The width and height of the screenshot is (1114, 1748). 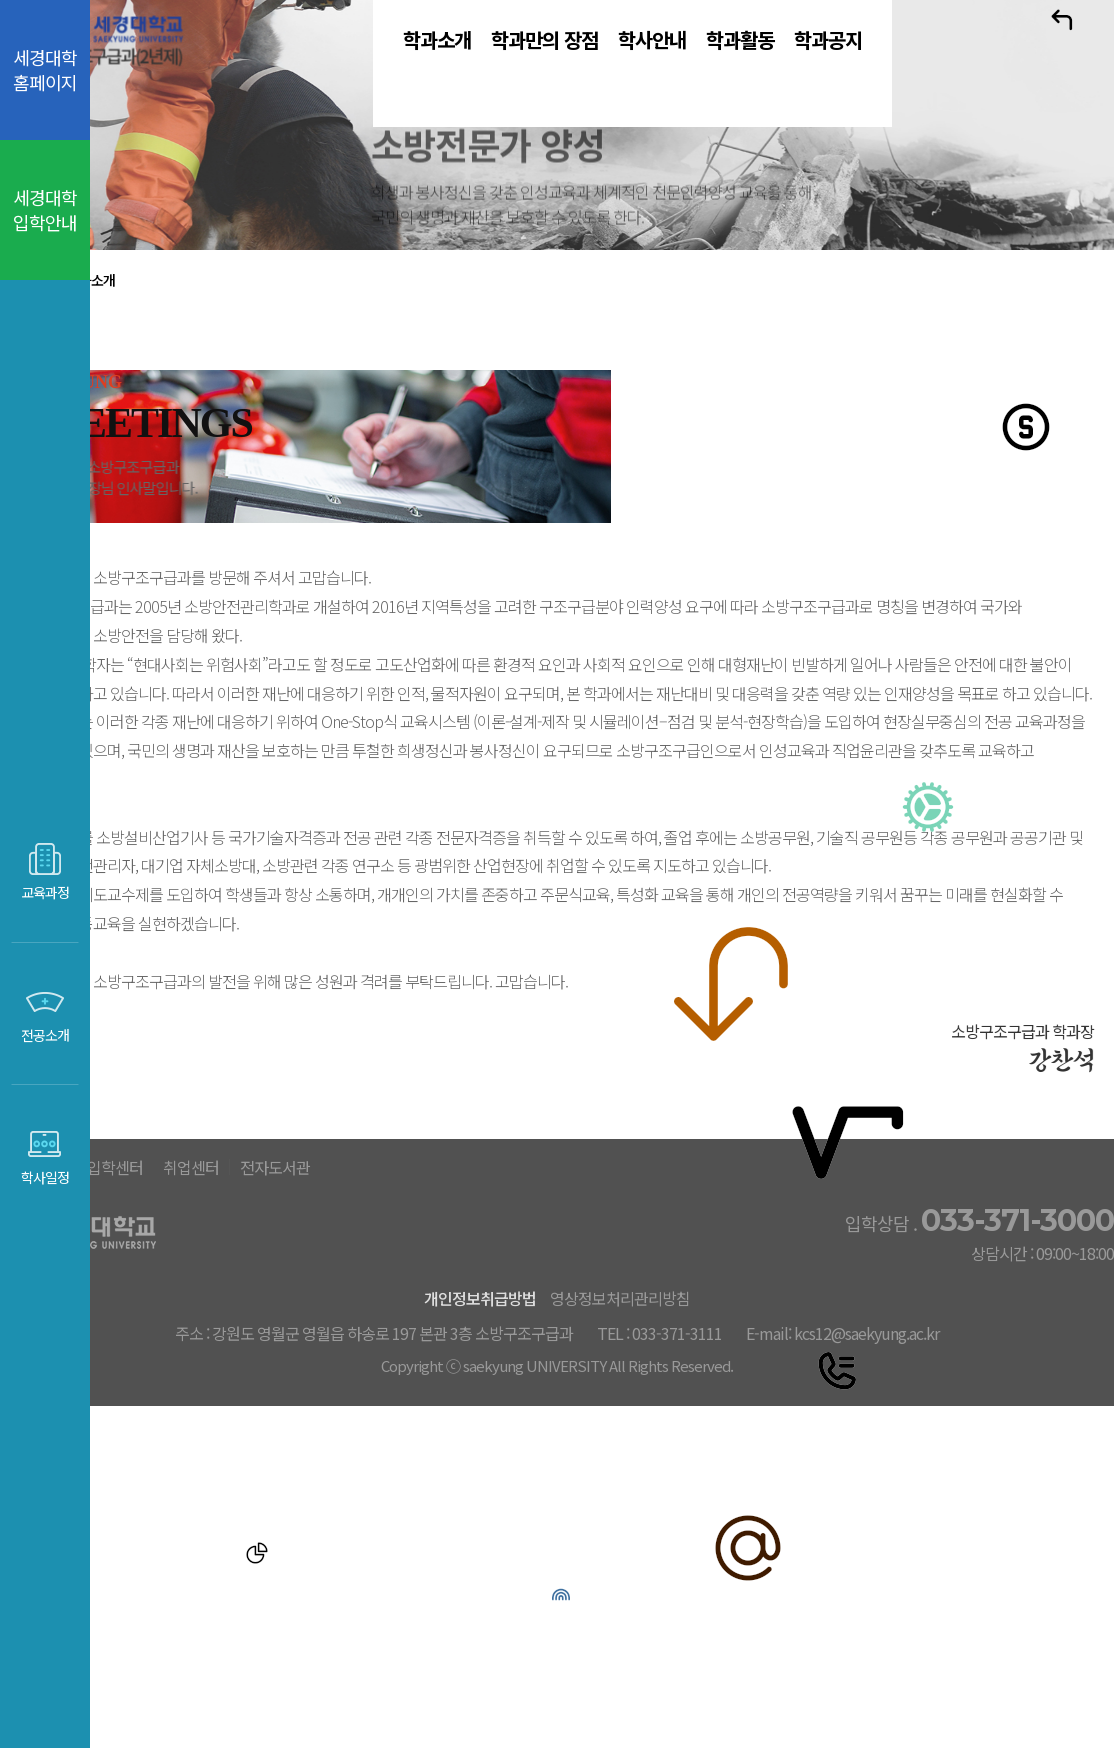 I want to click on indicates LGBTQ+ pride or inclusivity features, so click(x=561, y=1595).